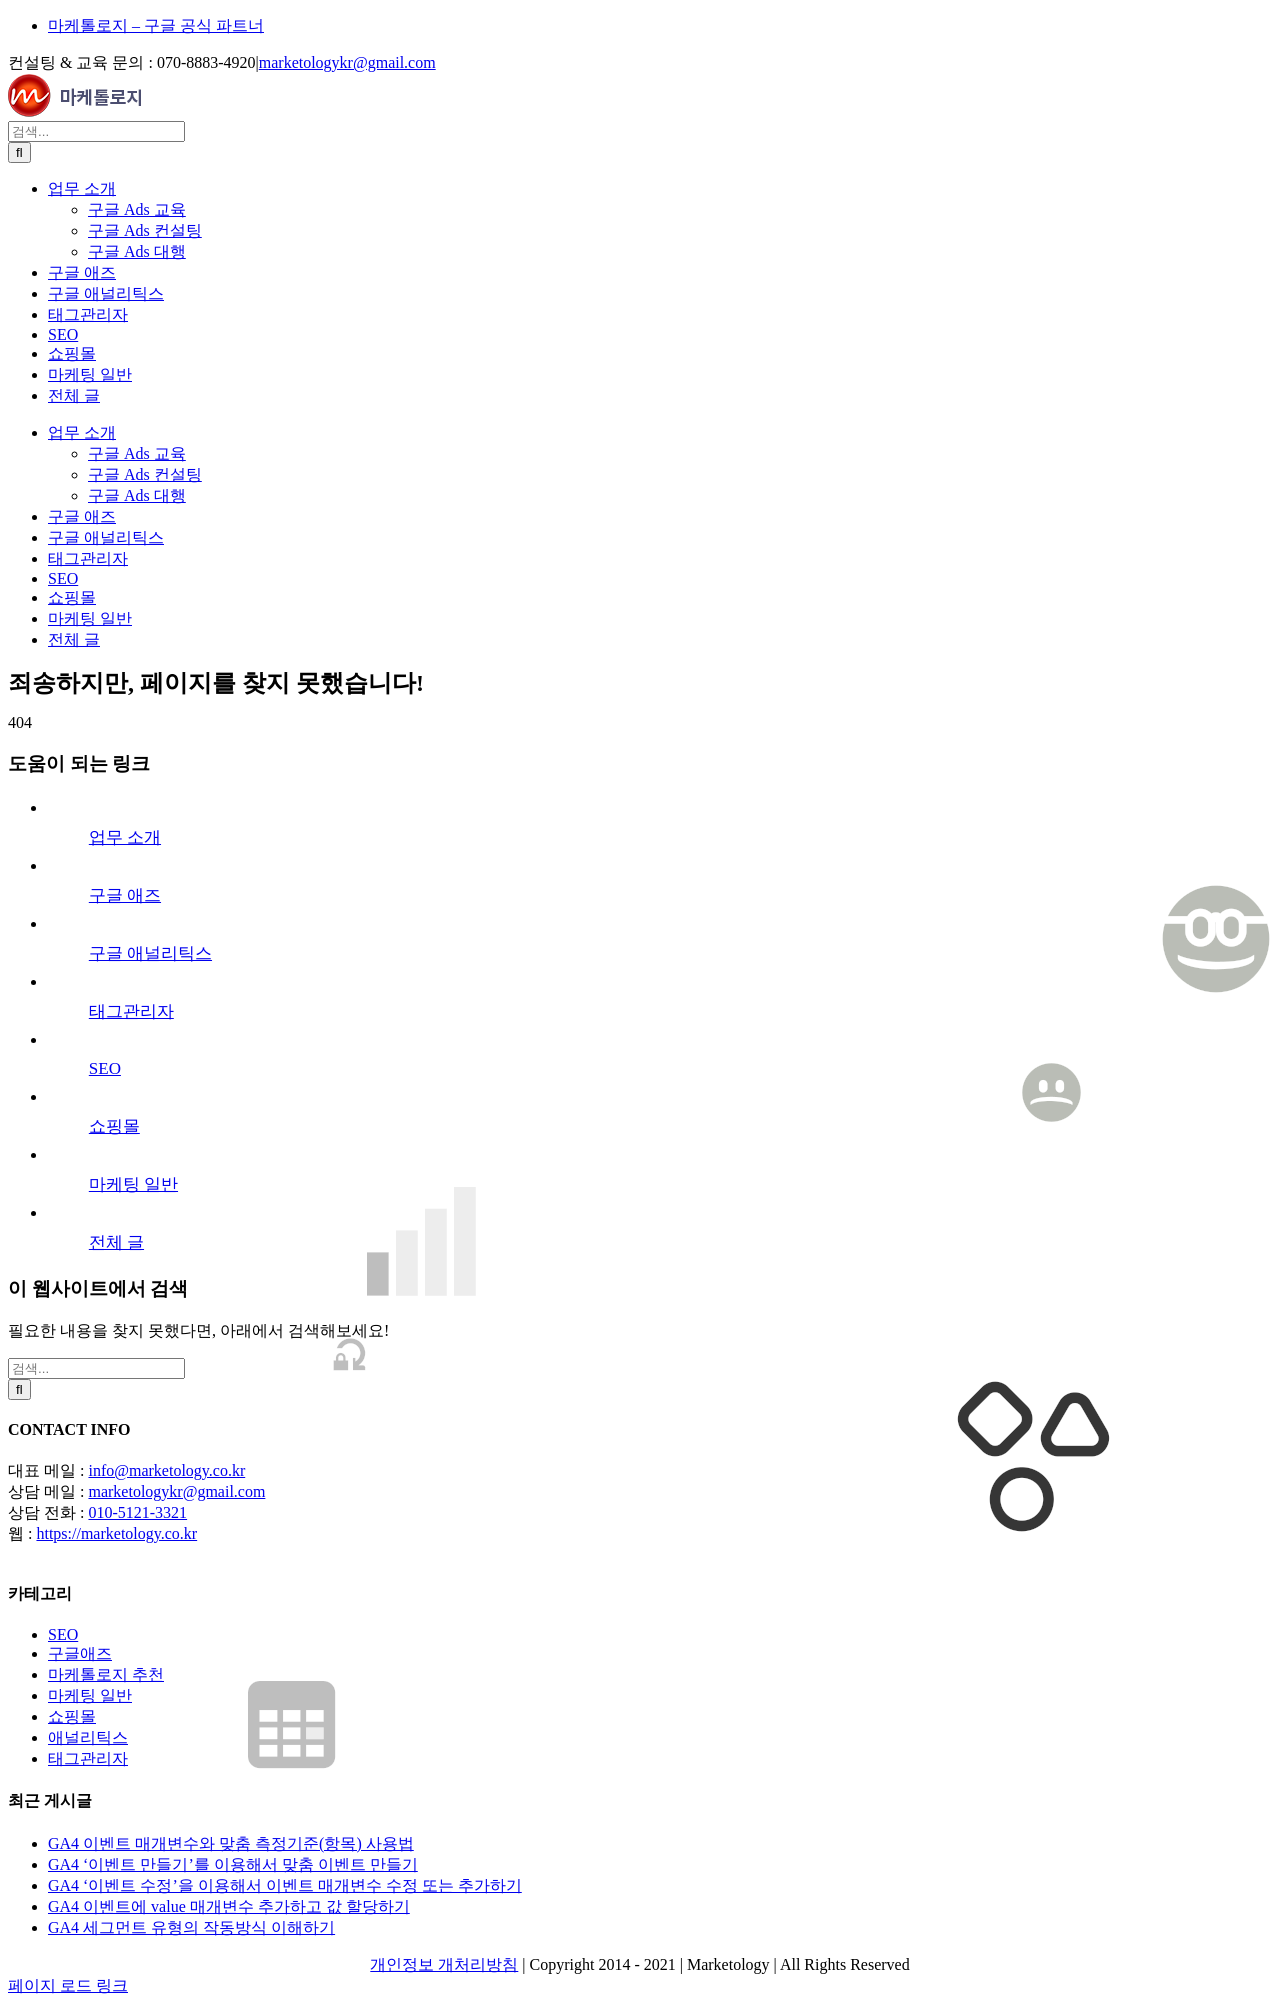  What do you see at coordinates (350, 1355) in the screenshot?
I see `screen rotation is locked` at bounding box center [350, 1355].